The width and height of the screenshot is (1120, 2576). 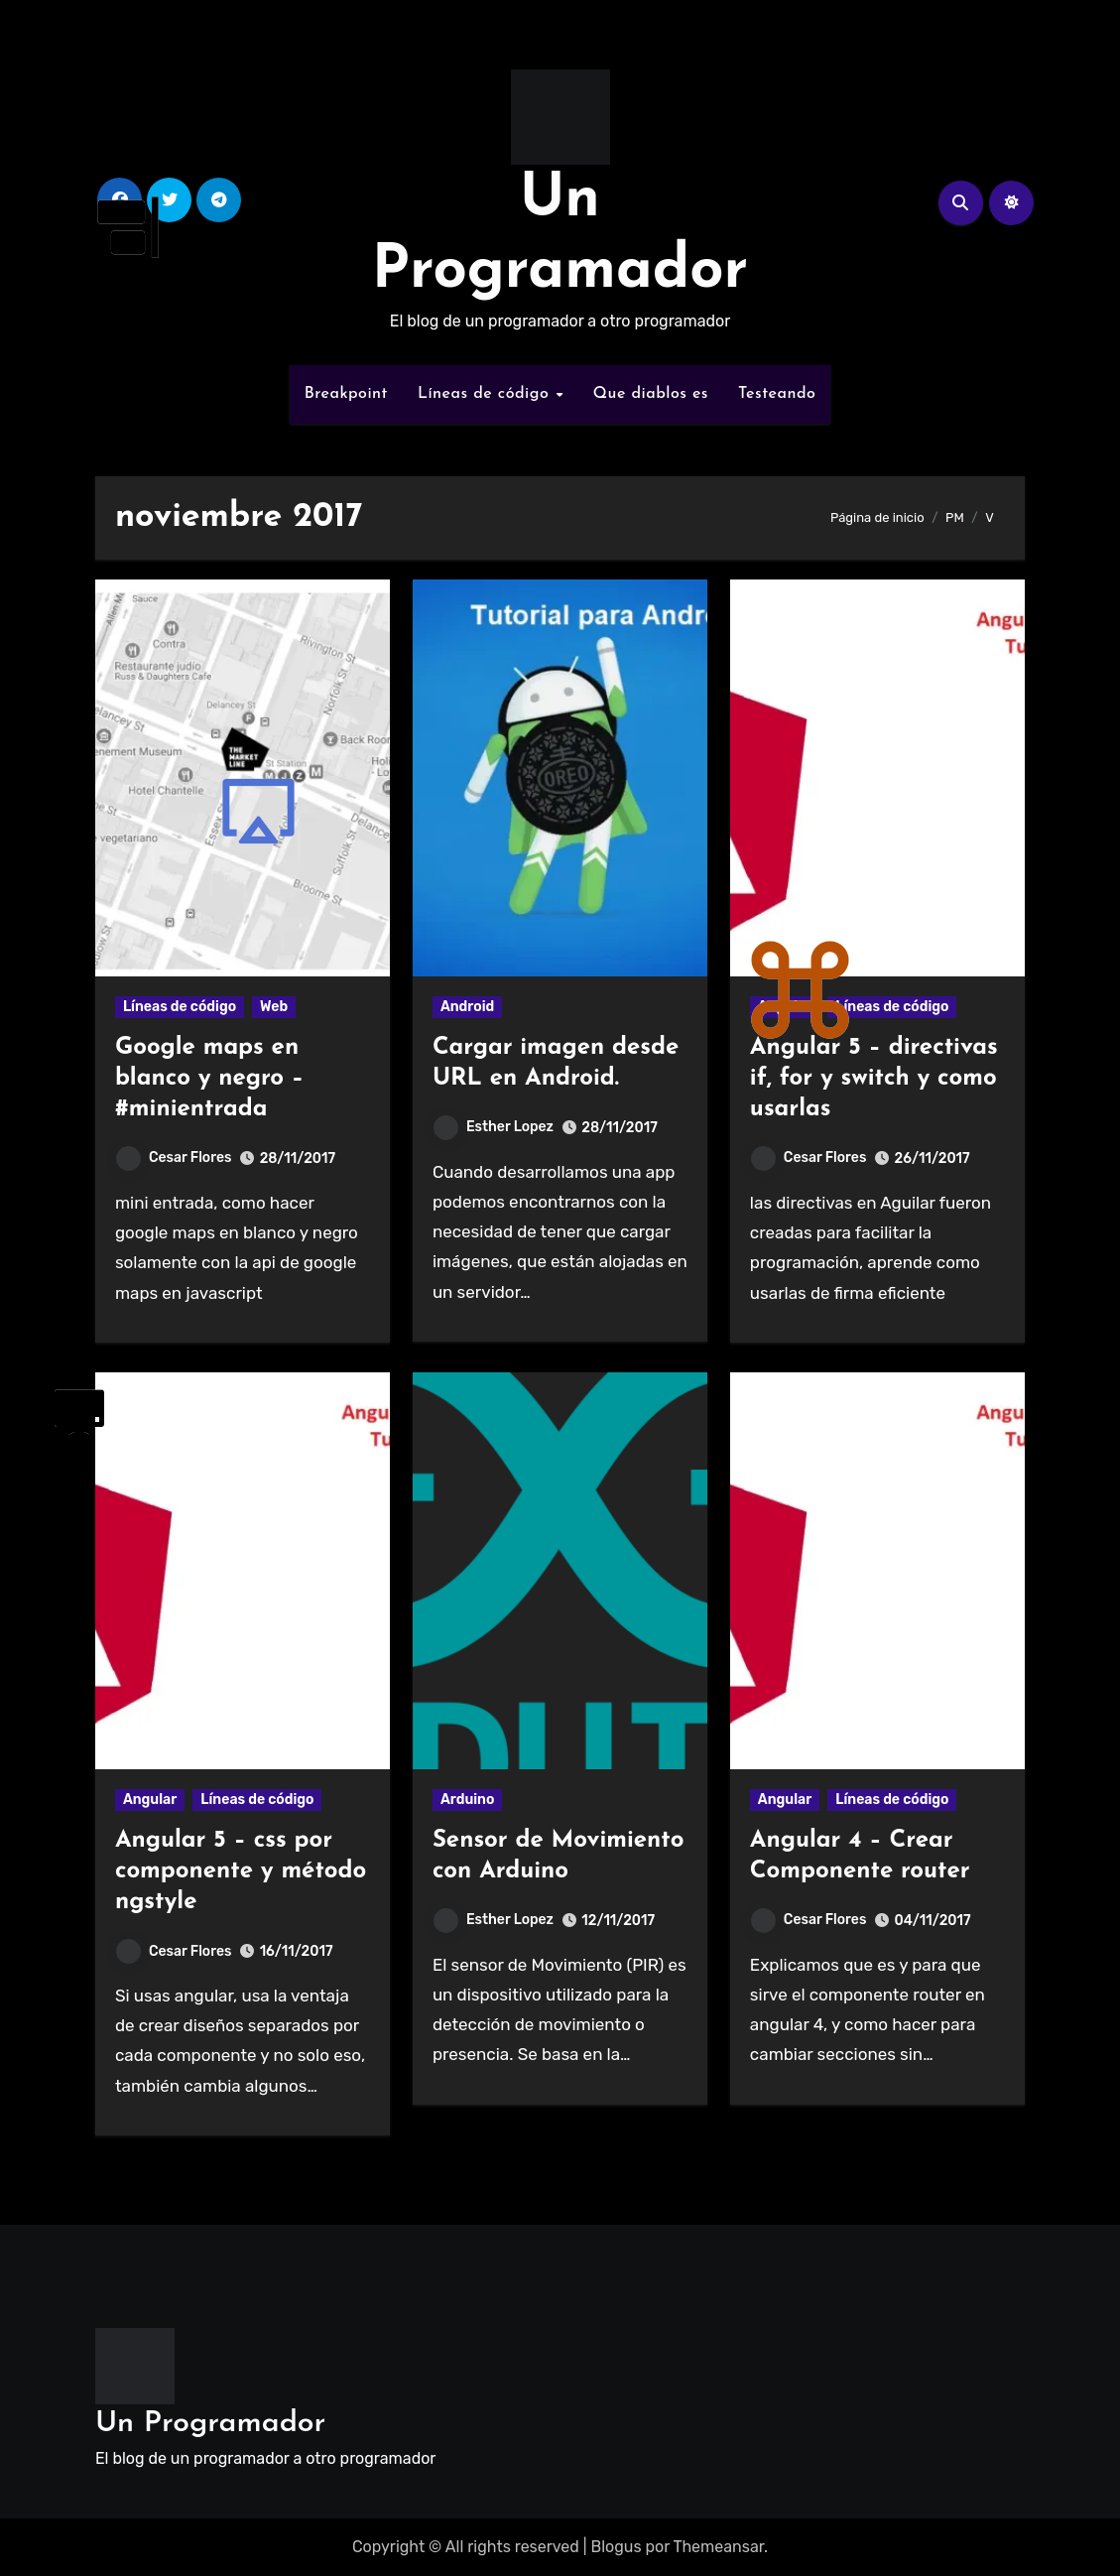 What do you see at coordinates (128, 227) in the screenshot?
I see `align selected items to the right edge` at bounding box center [128, 227].